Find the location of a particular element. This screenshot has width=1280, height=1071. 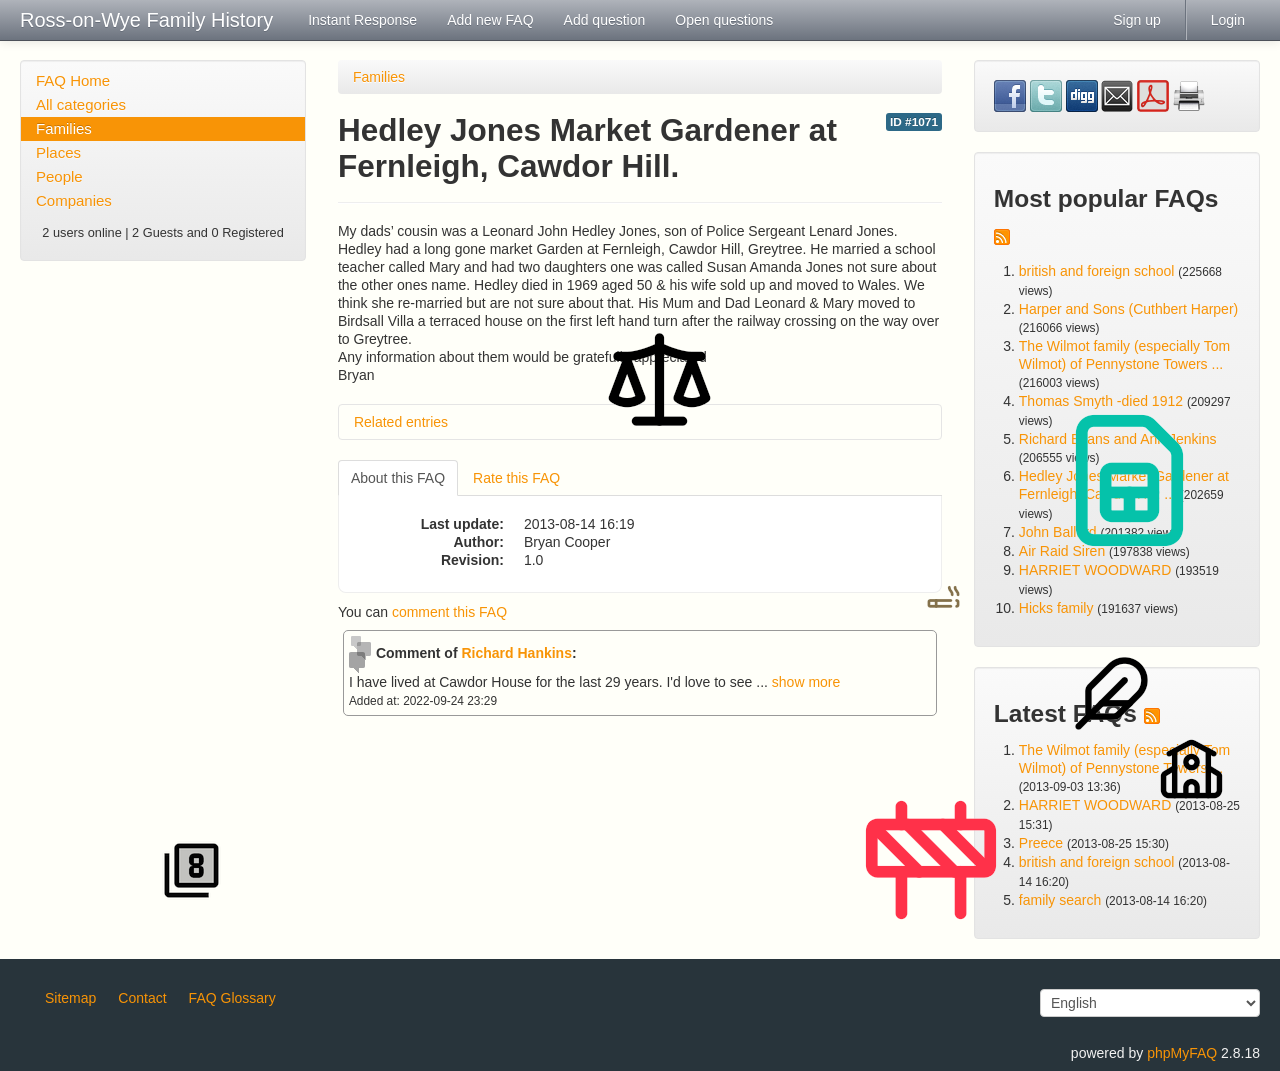

manage SIM card settings is located at coordinates (1129, 480).